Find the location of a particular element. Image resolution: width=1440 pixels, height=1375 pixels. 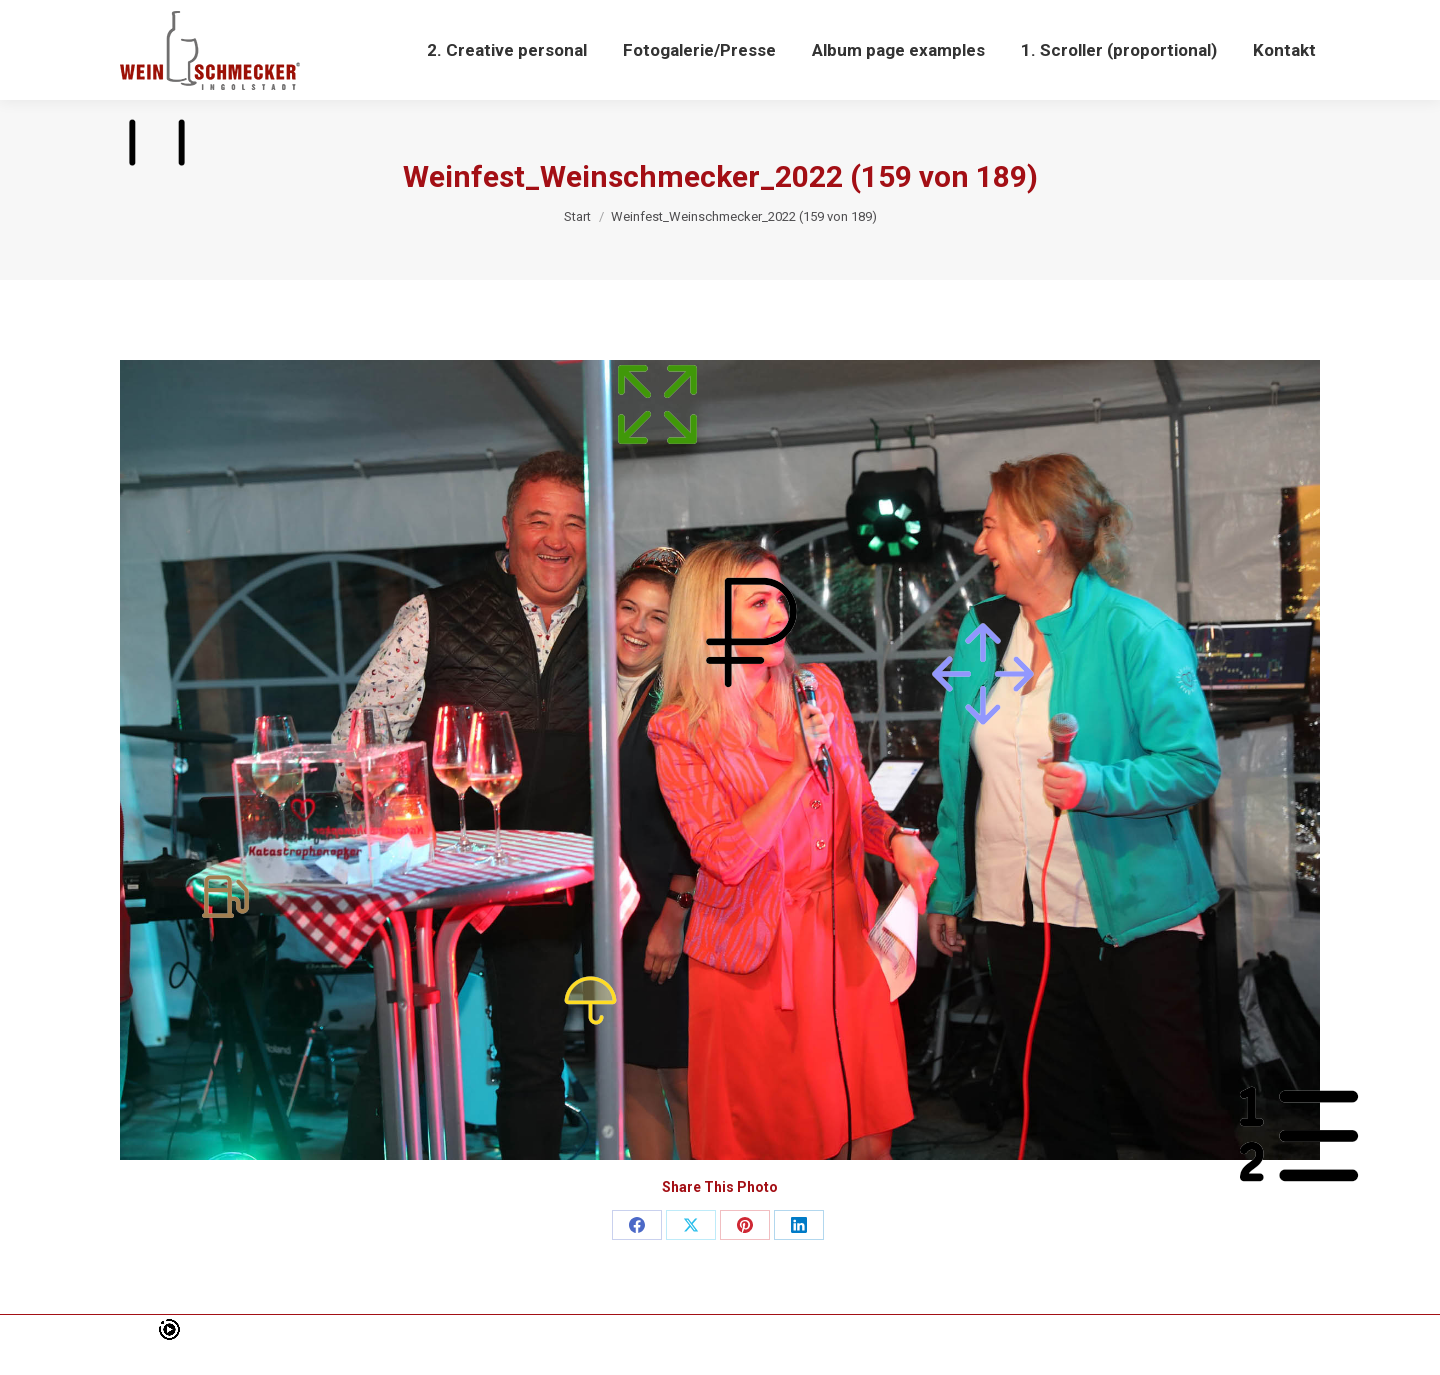

create a numbered list is located at coordinates (1303, 1134).